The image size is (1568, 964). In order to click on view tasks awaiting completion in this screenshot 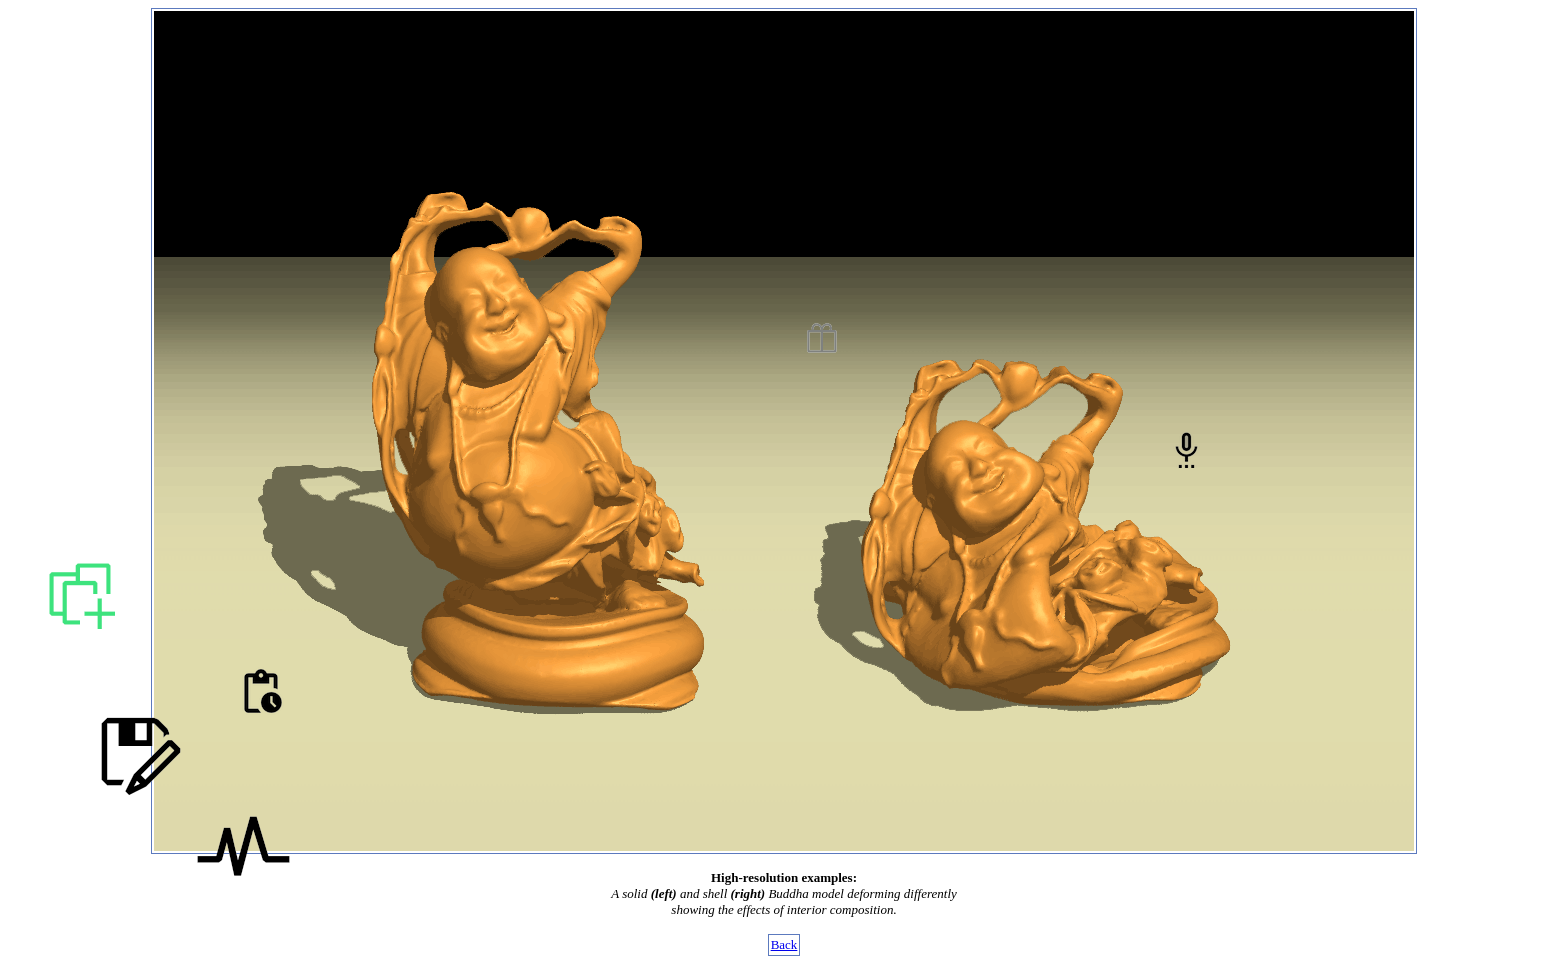, I will do `click(261, 692)`.